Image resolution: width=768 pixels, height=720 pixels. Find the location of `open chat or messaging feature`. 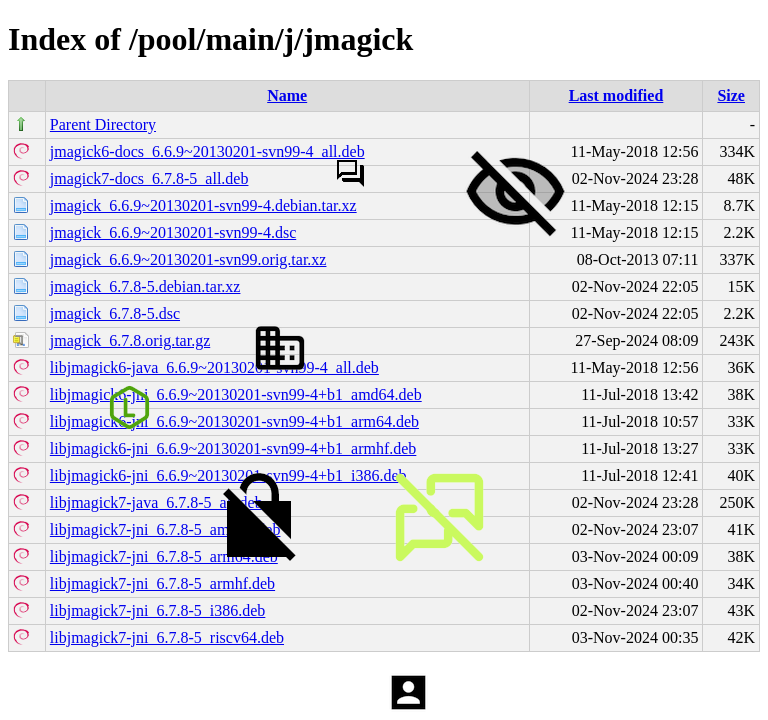

open chat or messaging feature is located at coordinates (350, 173).